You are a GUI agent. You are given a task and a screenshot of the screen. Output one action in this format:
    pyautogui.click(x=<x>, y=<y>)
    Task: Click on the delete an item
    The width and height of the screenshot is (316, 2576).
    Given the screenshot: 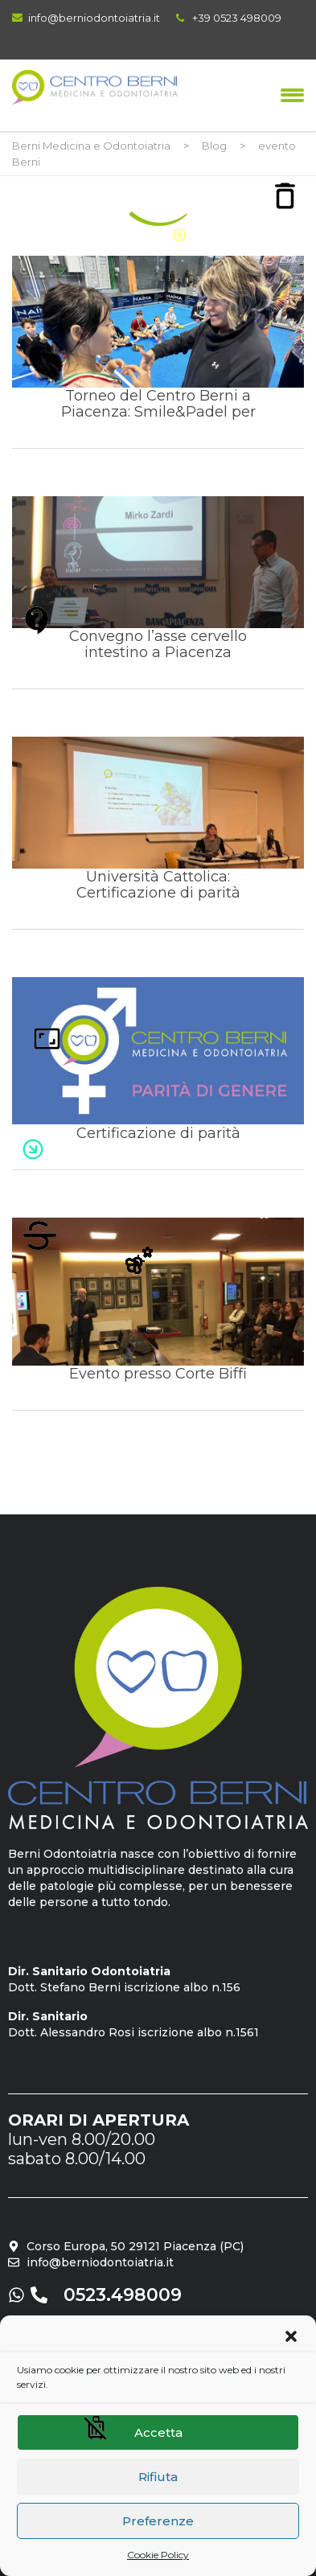 What is the action you would take?
    pyautogui.click(x=285, y=195)
    